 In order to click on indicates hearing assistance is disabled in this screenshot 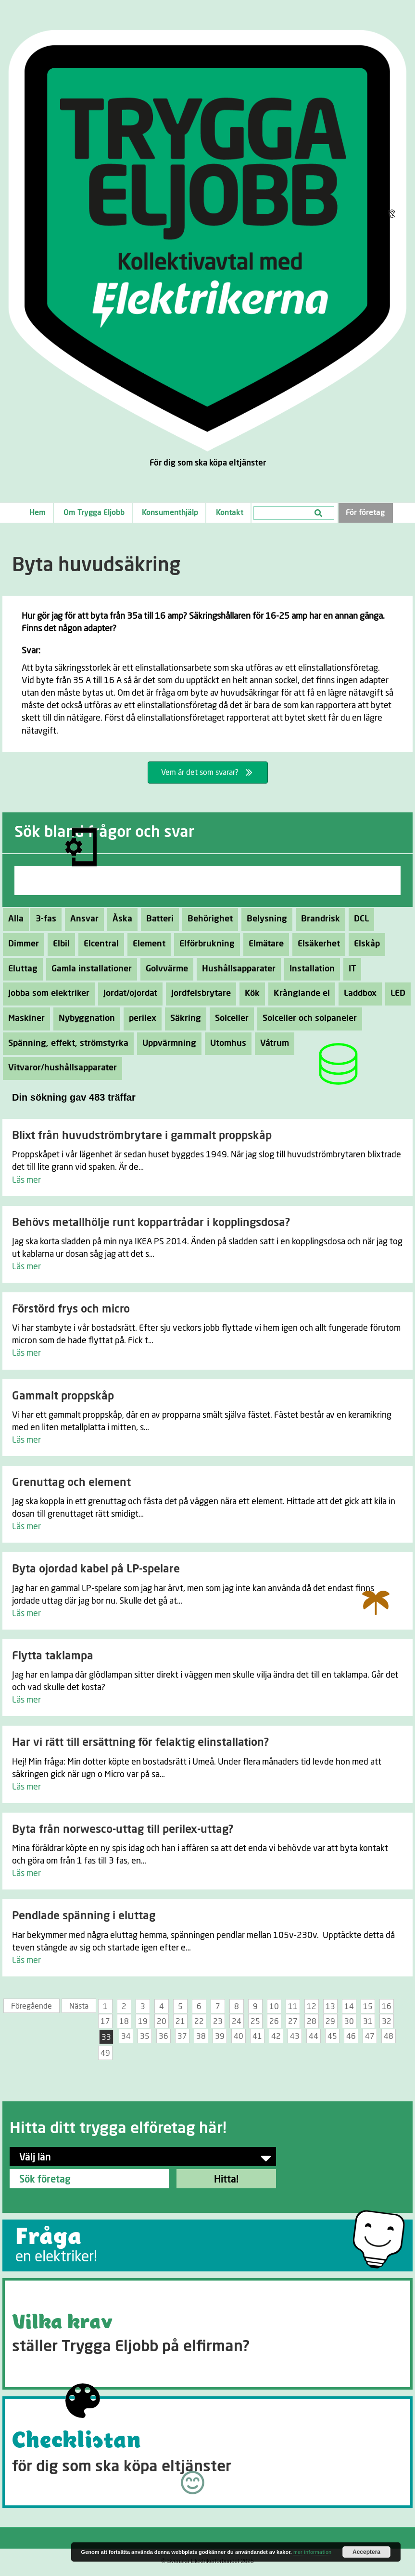, I will do `click(392, 214)`.